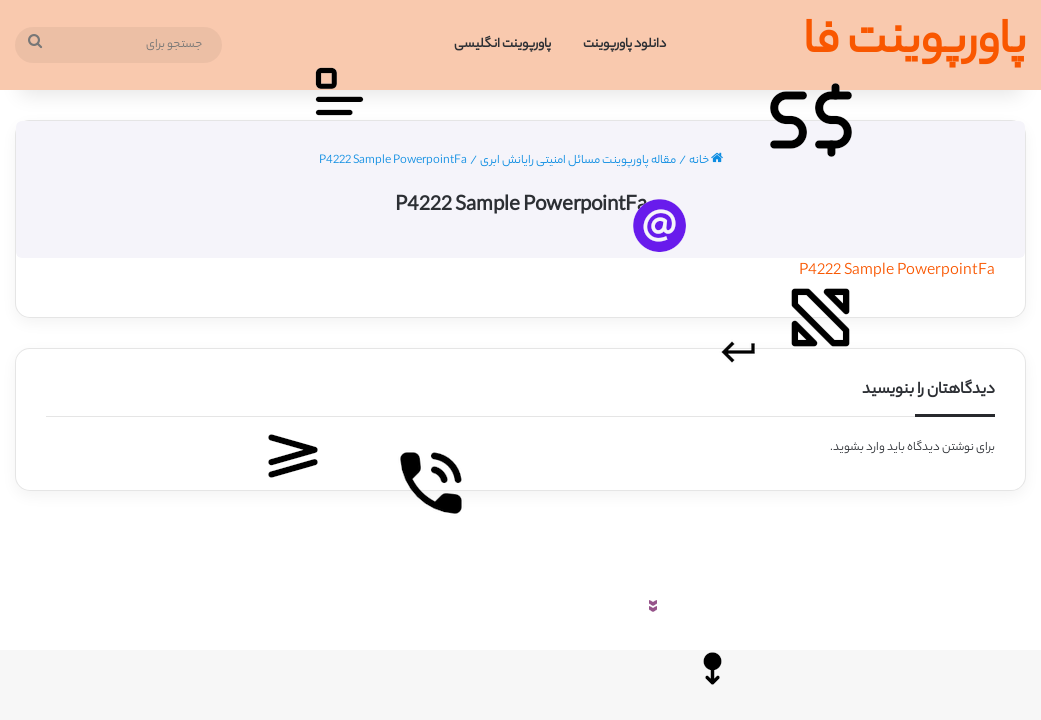  Describe the element at coordinates (659, 225) in the screenshot. I see `access email or contact options` at that location.